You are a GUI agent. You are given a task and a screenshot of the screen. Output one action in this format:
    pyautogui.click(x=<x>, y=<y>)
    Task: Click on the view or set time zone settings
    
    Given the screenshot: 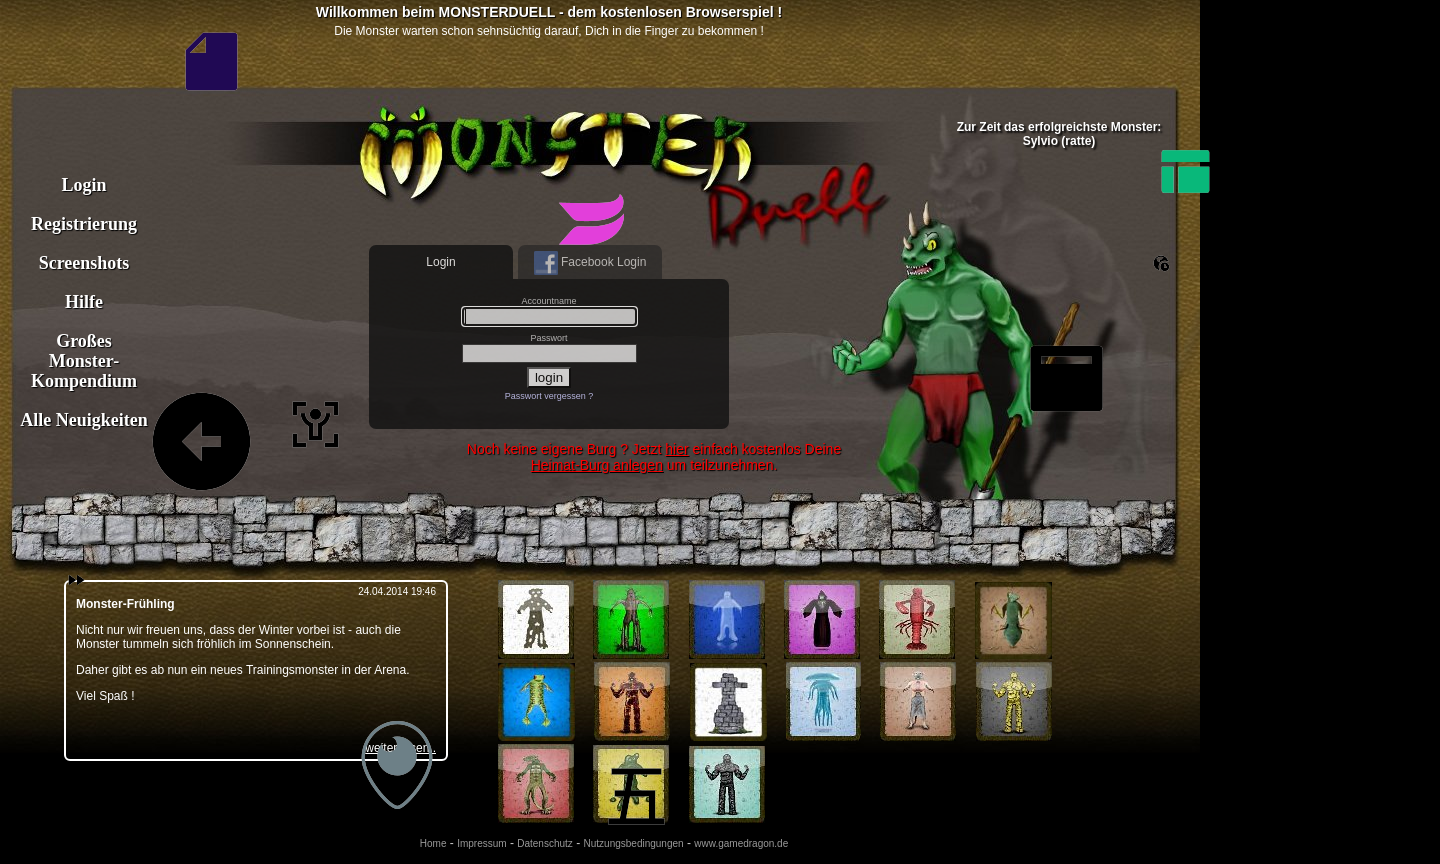 What is the action you would take?
    pyautogui.click(x=1161, y=263)
    